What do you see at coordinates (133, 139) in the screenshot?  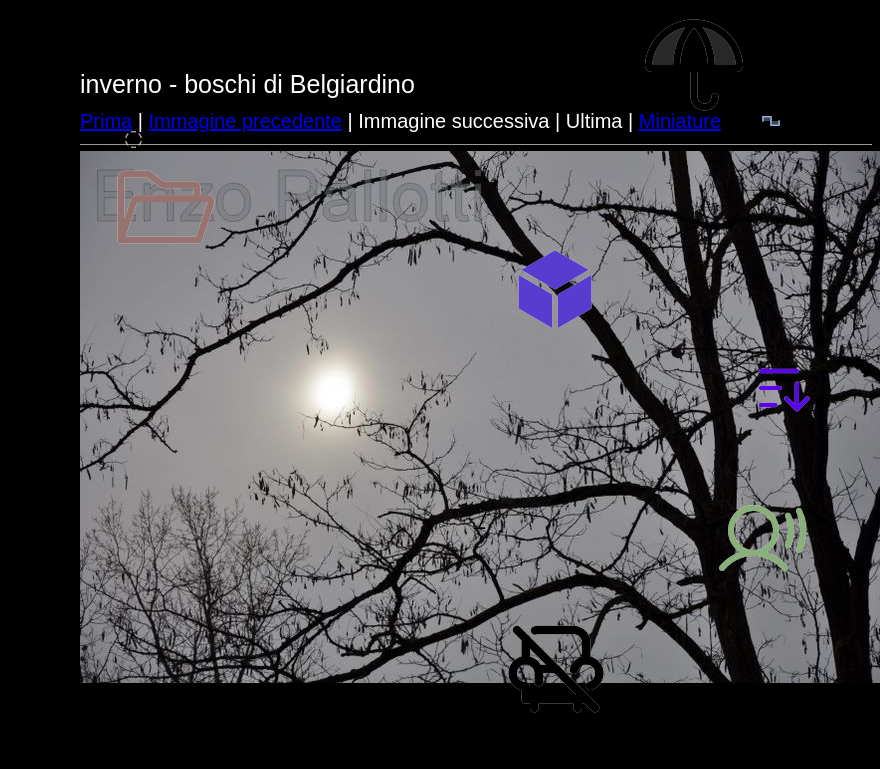 I see `indicates loading or processing in progress` at bounding box center [133, 139].